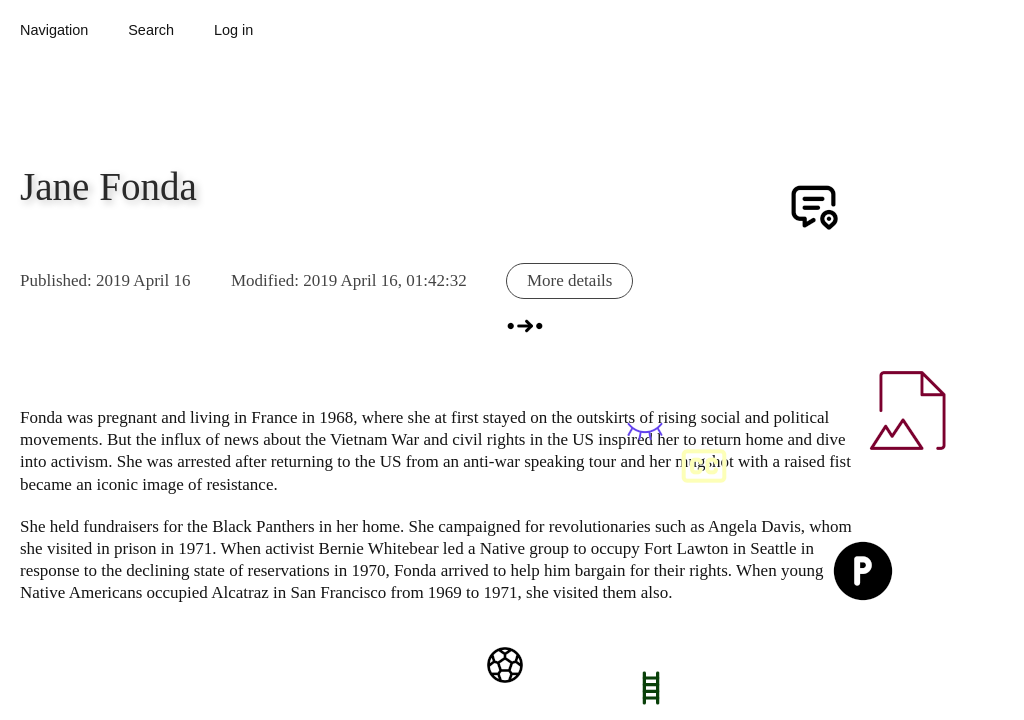 This screenshot has height=720, width=1024. What do you see at coordinates (505, 665) in the screenshot?
I see `access soccer or football content` at bounding box center [505, 665].